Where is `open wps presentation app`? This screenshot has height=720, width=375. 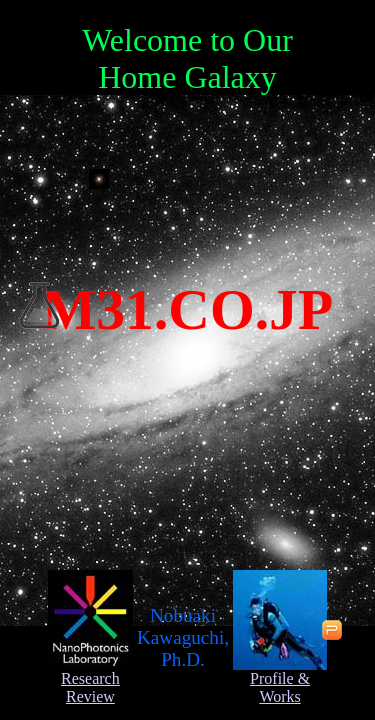
open wps presentation app is located at coordinates (332, 630).